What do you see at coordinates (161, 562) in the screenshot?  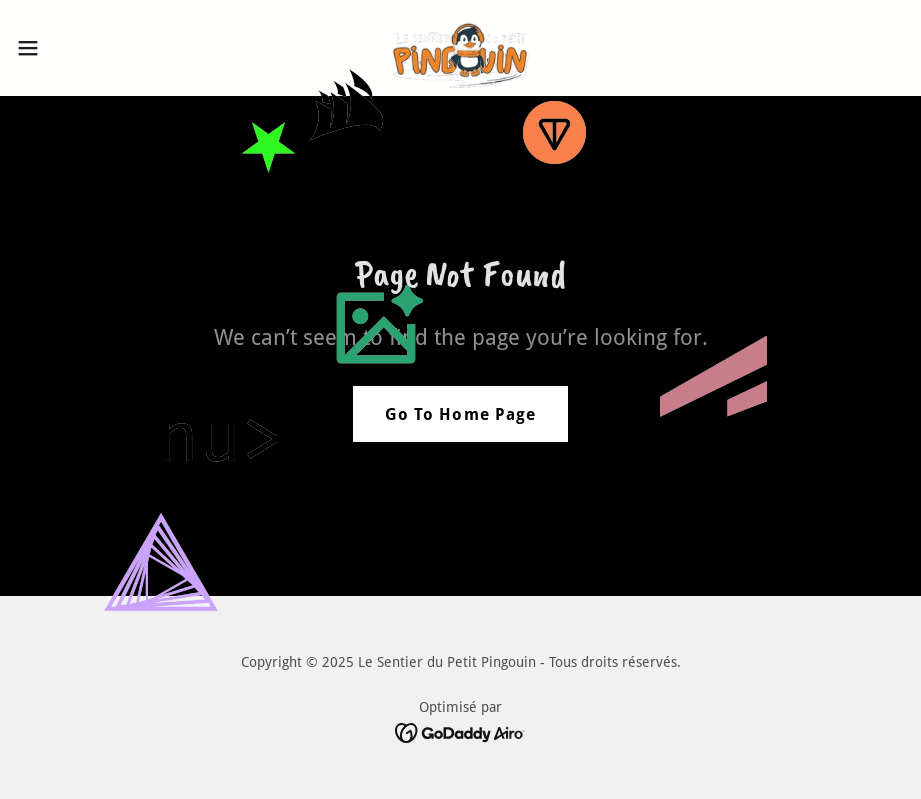 I see `open KNIME analytics platform` at bounding box center [161, 562].